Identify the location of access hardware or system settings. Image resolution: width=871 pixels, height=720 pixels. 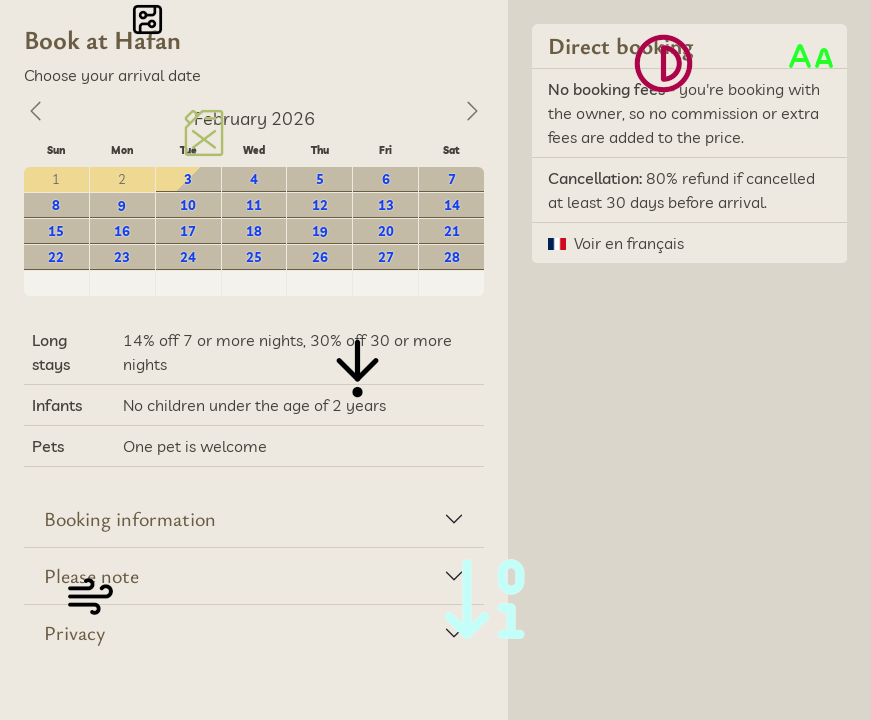
(147, 19).